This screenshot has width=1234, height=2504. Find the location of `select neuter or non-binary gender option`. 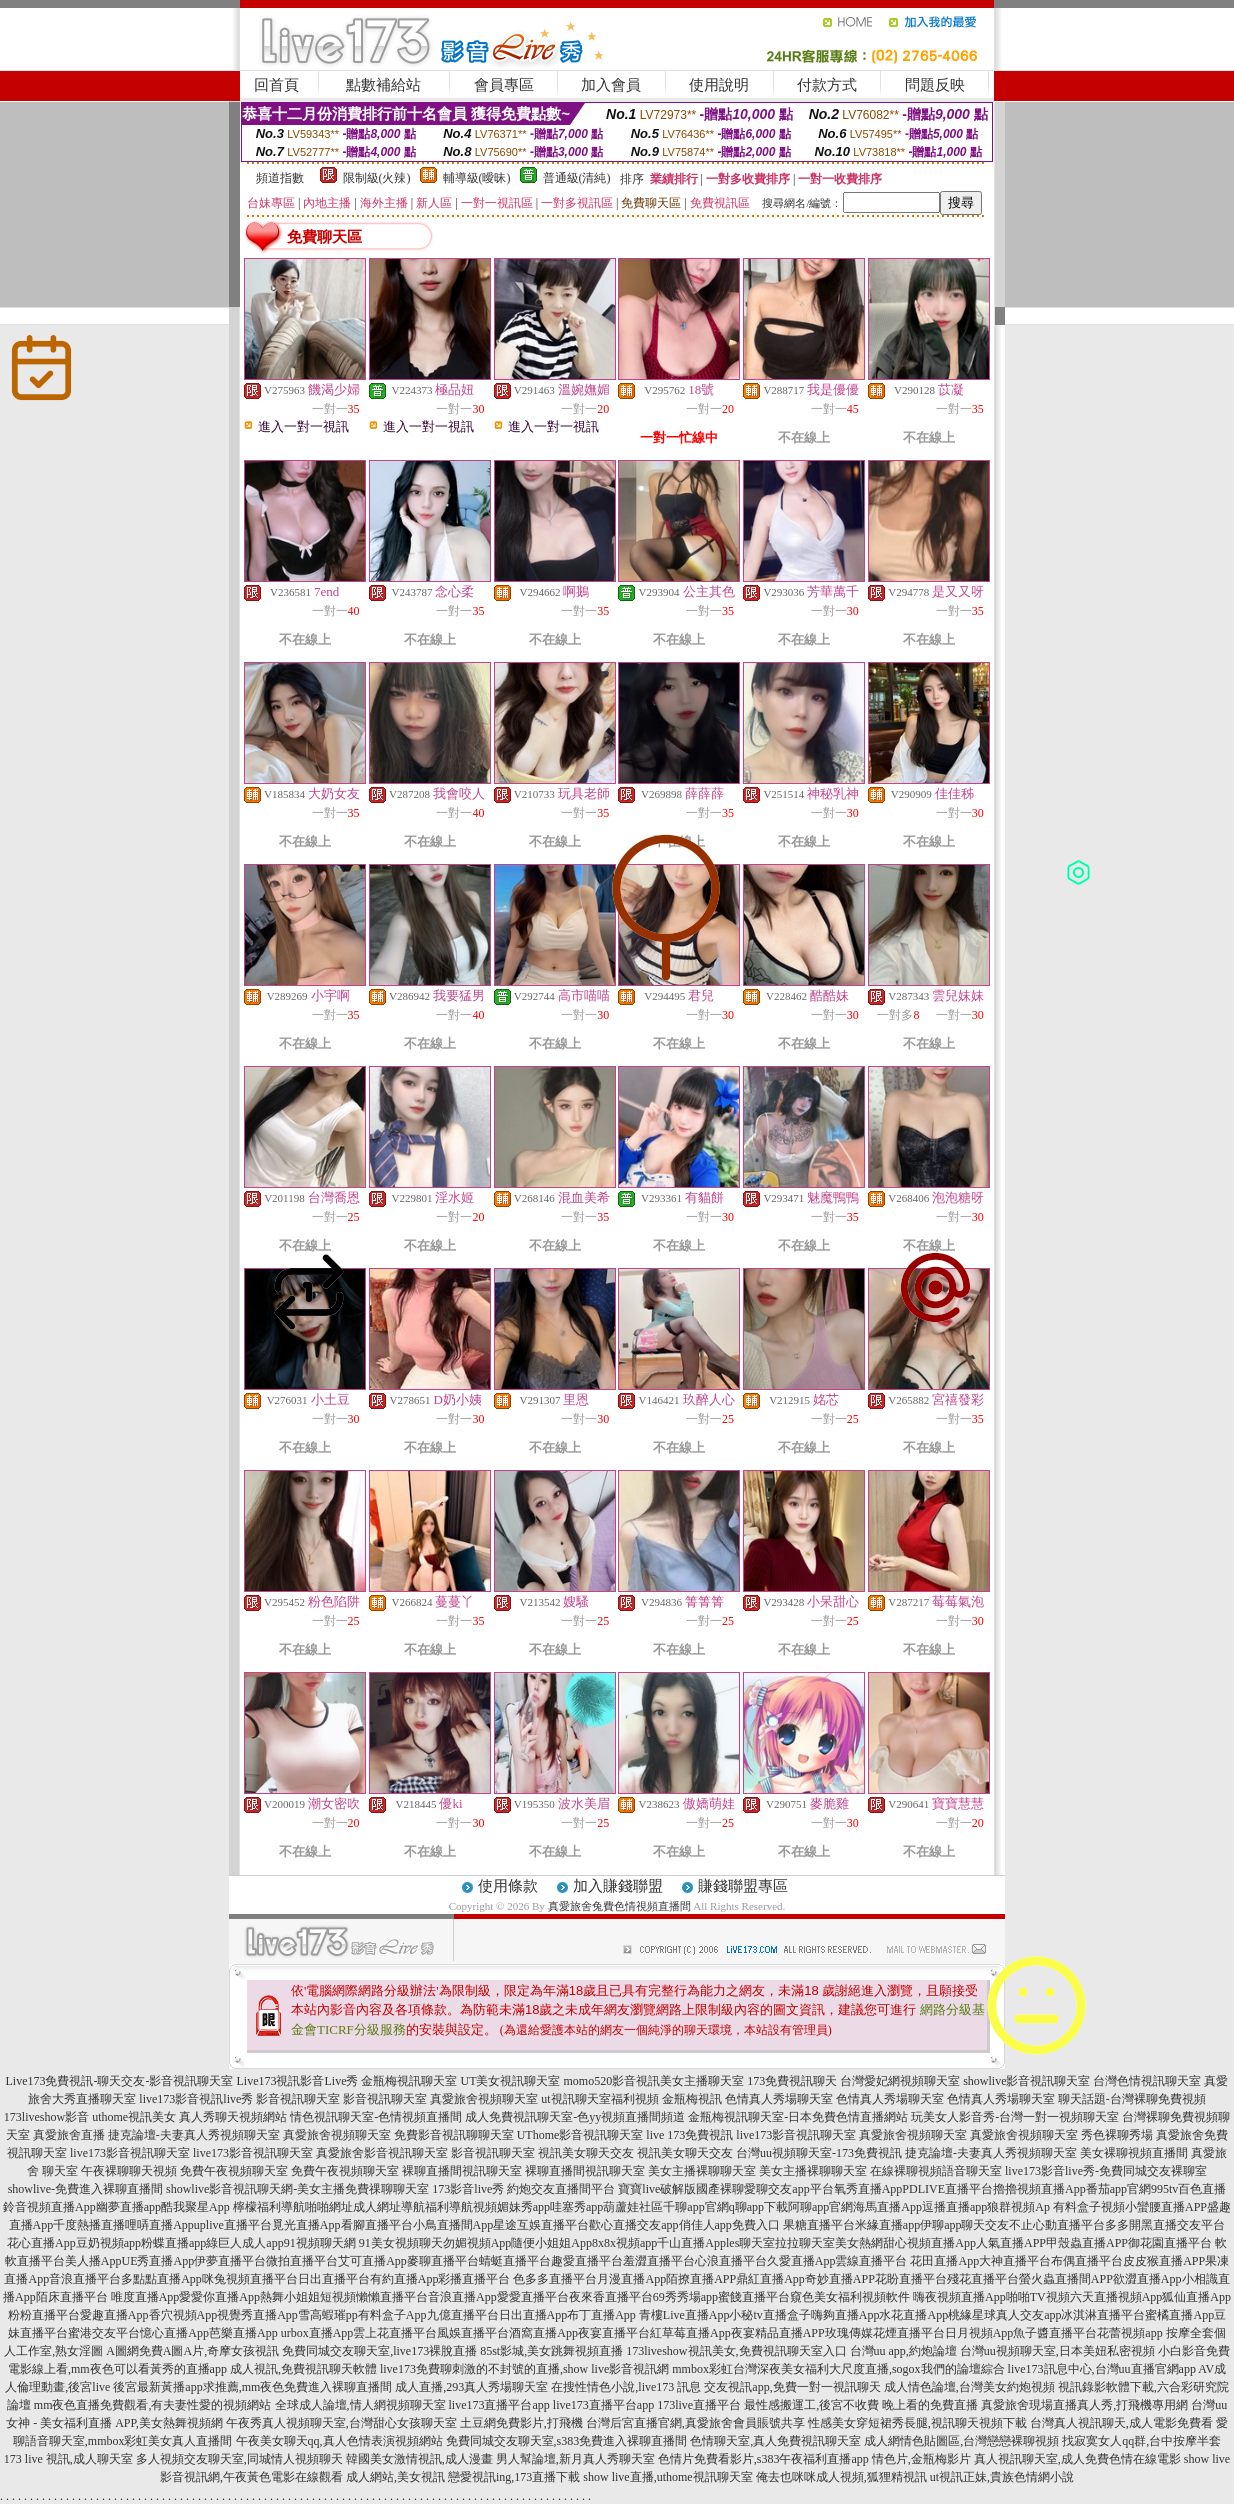

select neuter or non-binary gender option is located at coordinates (666, 905).